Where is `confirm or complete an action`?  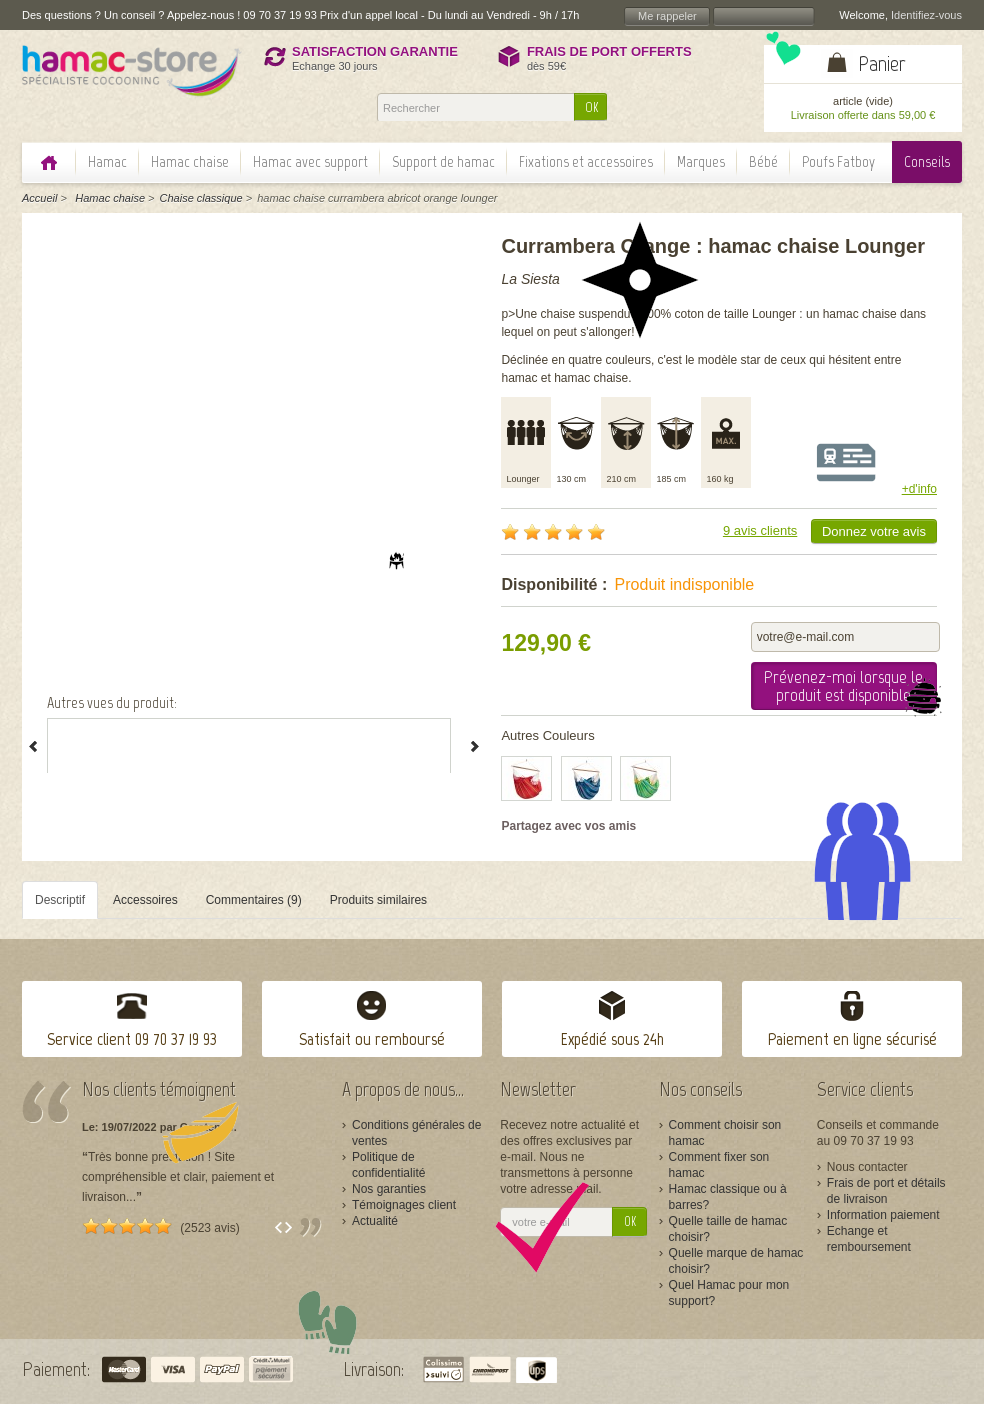
confirm or complete an action is located at coordinates (542, 1227).